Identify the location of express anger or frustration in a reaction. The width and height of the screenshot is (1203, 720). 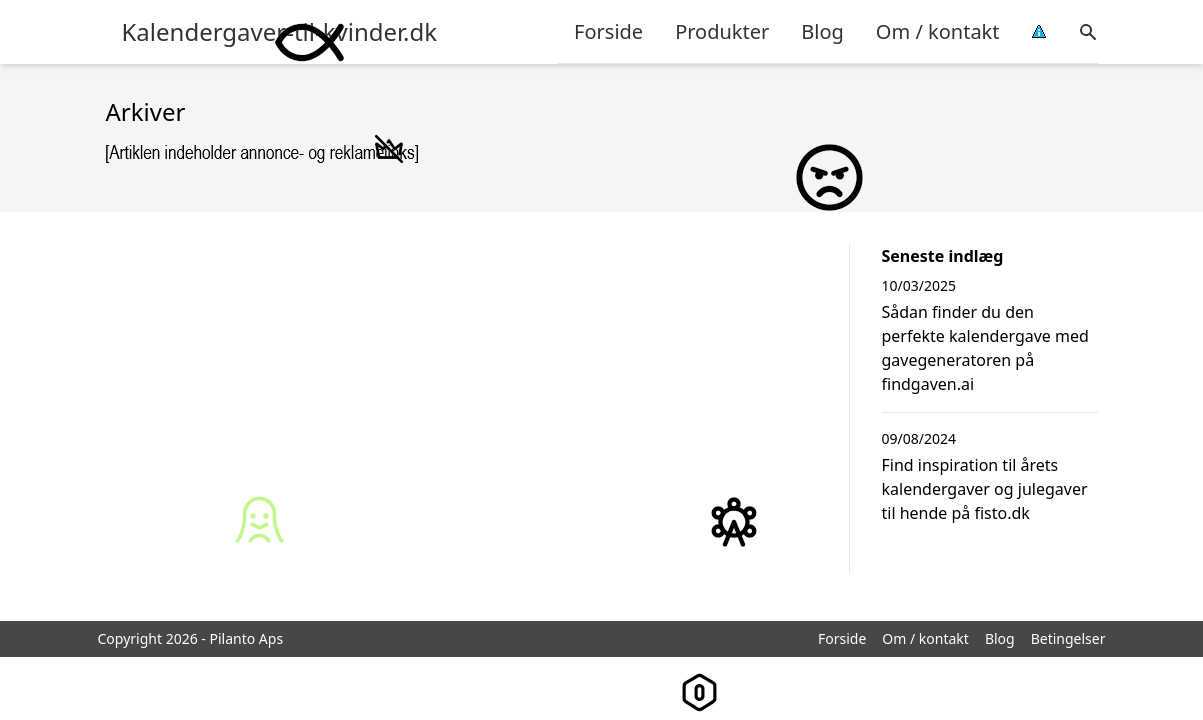
(829, 177).